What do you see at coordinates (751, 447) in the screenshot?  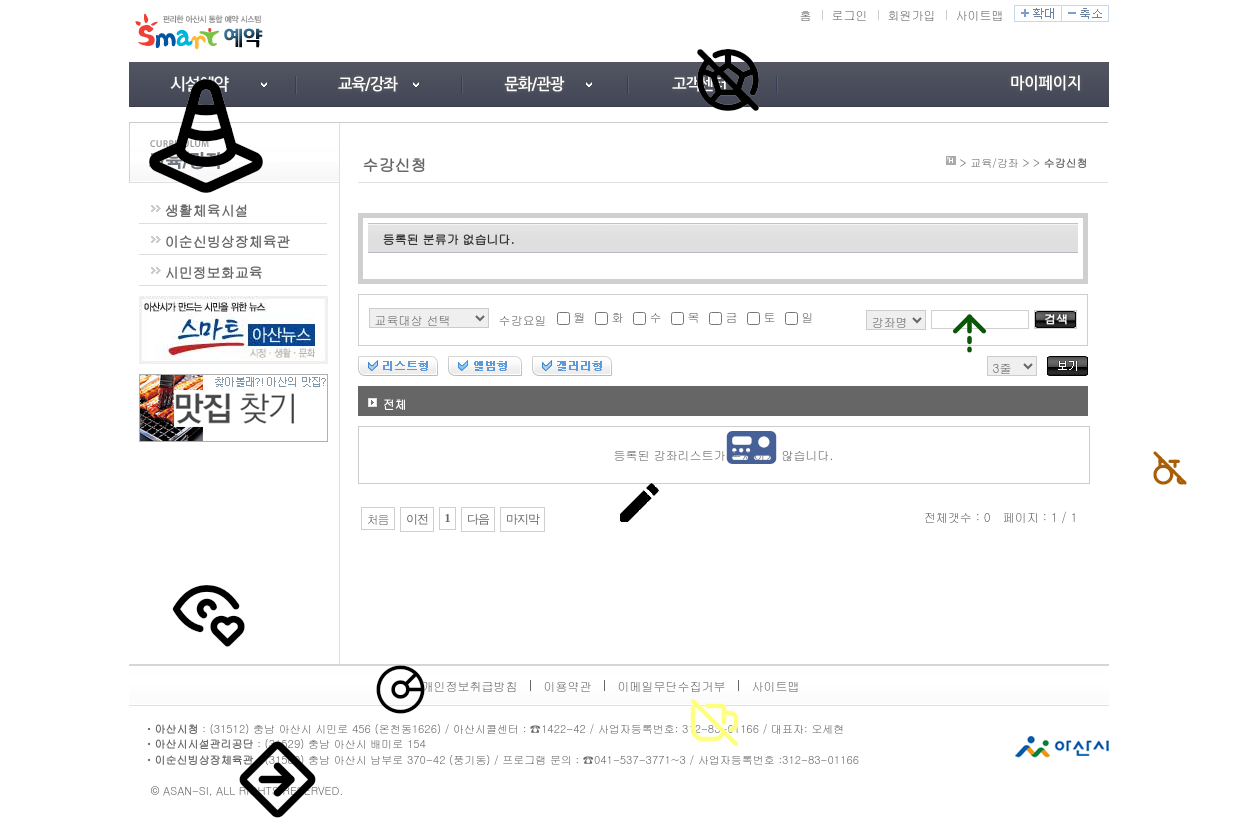 I see `view digital tachograph or driving recorder data` at bounding box center [751, 447].